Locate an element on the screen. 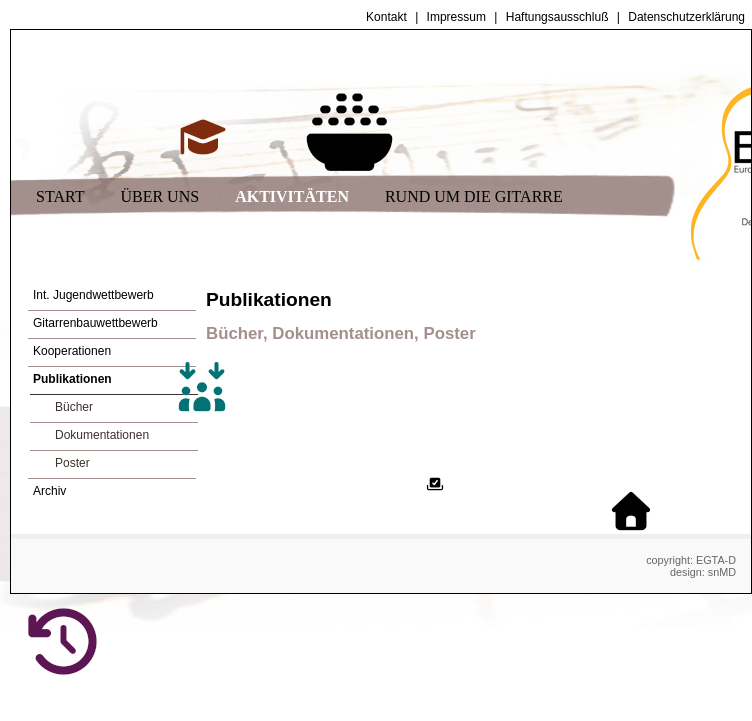  navigate to home screen is located at coordinates (631, 511).